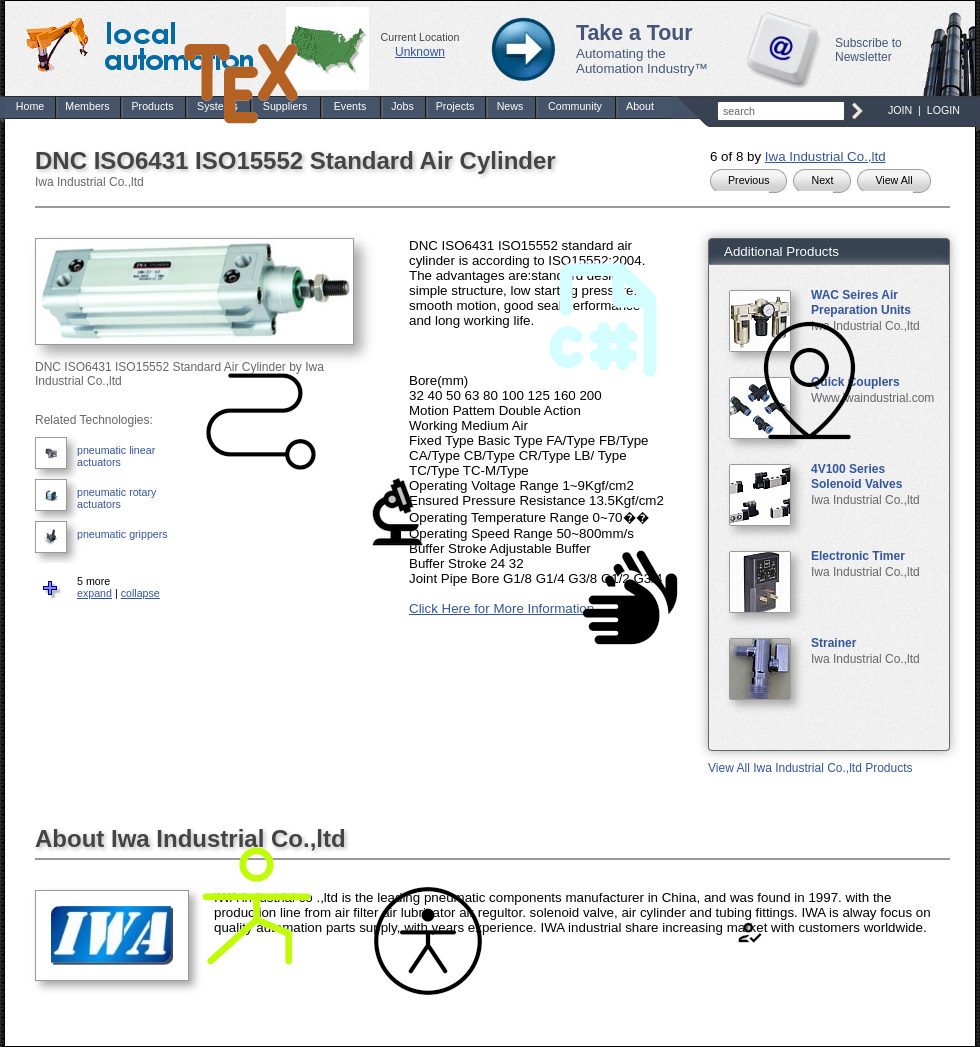  I want to click on access tai chi or meditation exercises, so click(256, 910).